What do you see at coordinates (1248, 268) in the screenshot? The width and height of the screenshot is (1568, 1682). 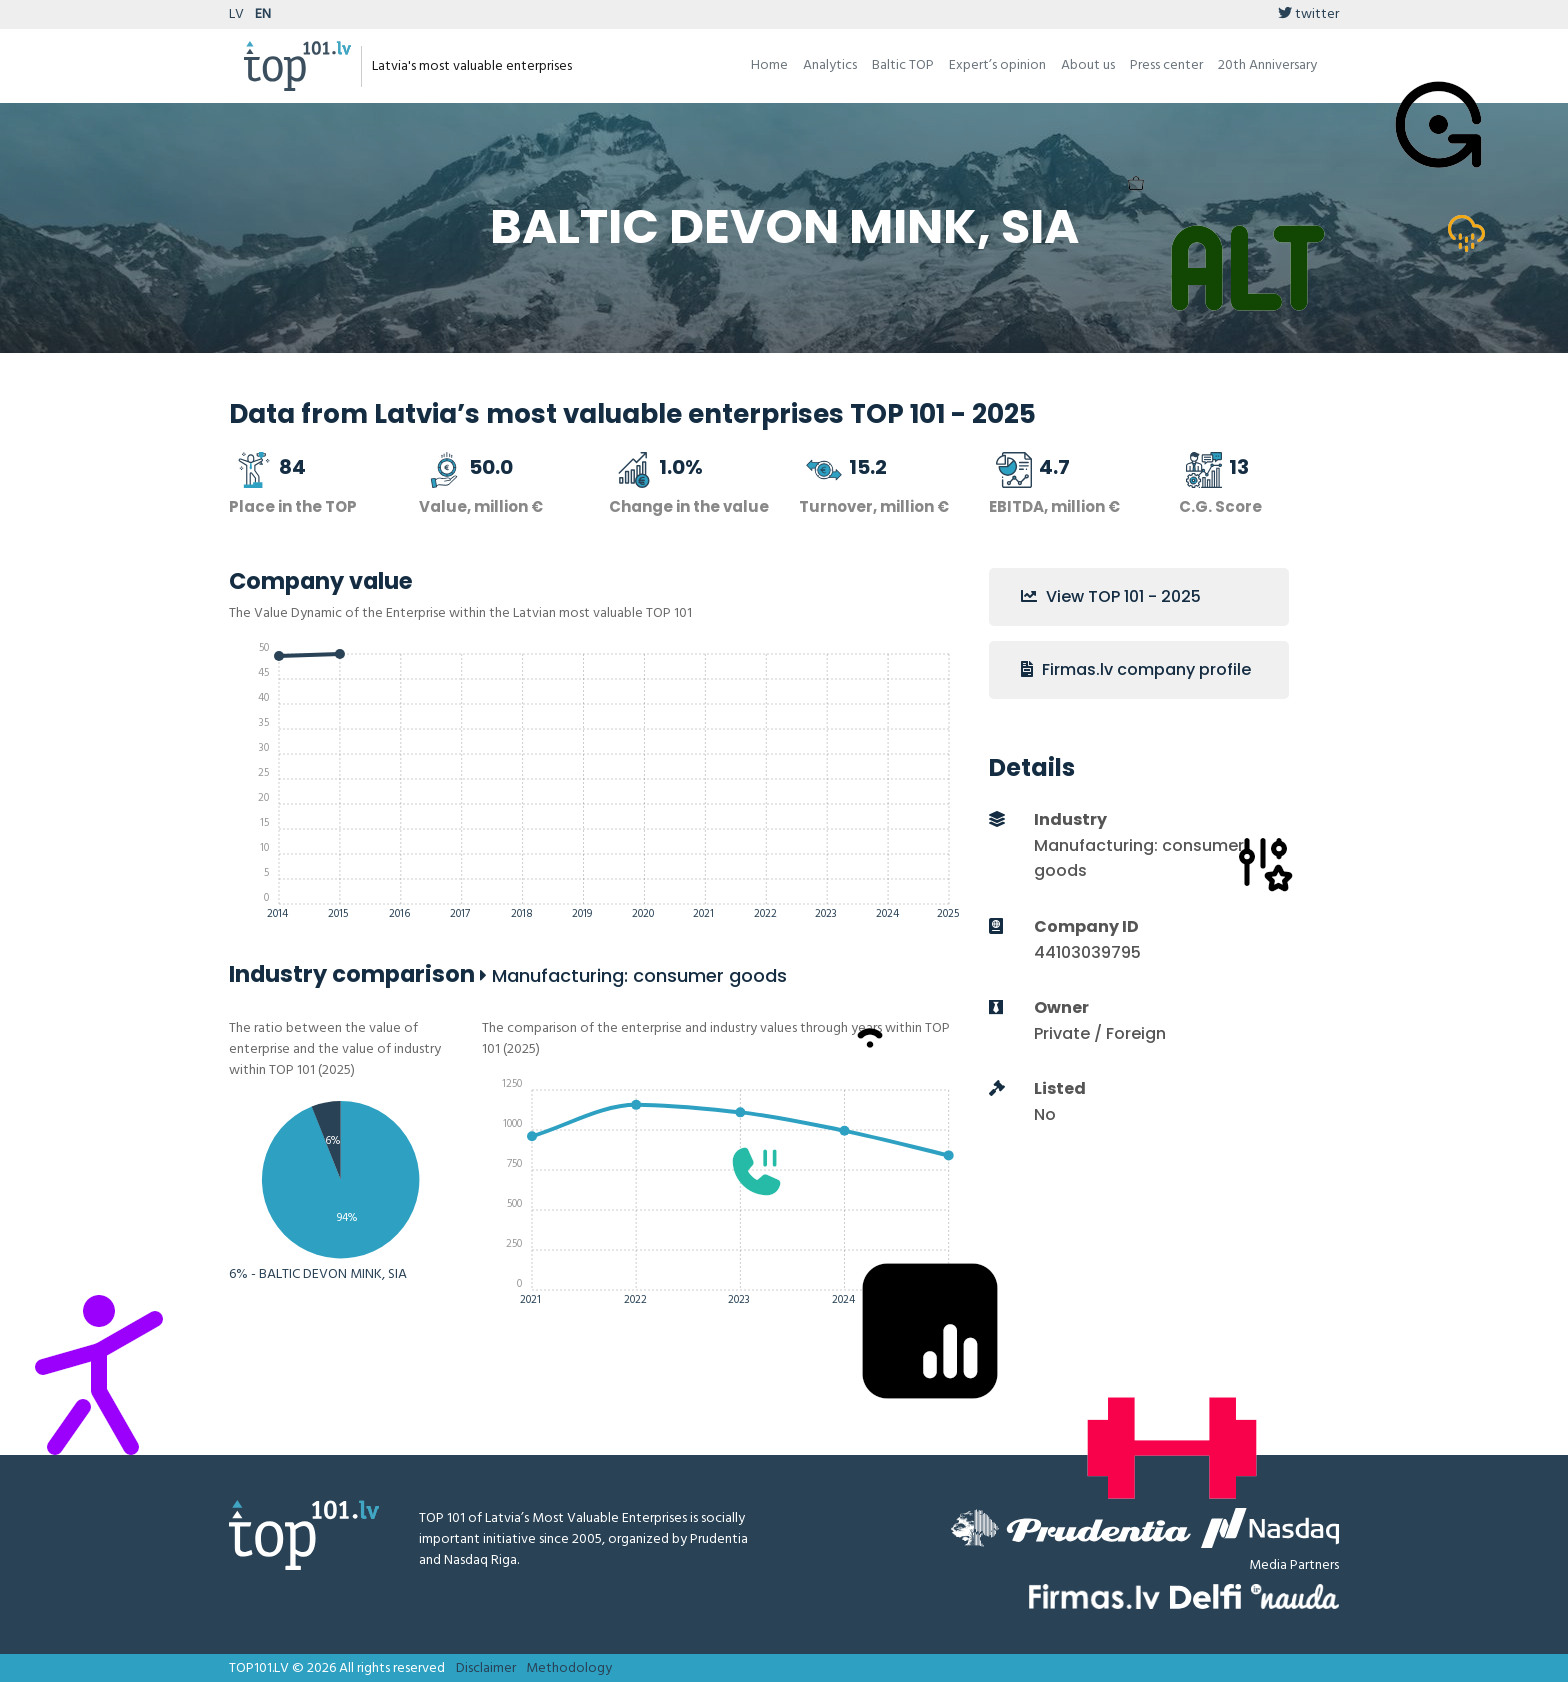 I see `keyboard alt key indicator` at bounding box center [1248, 268].